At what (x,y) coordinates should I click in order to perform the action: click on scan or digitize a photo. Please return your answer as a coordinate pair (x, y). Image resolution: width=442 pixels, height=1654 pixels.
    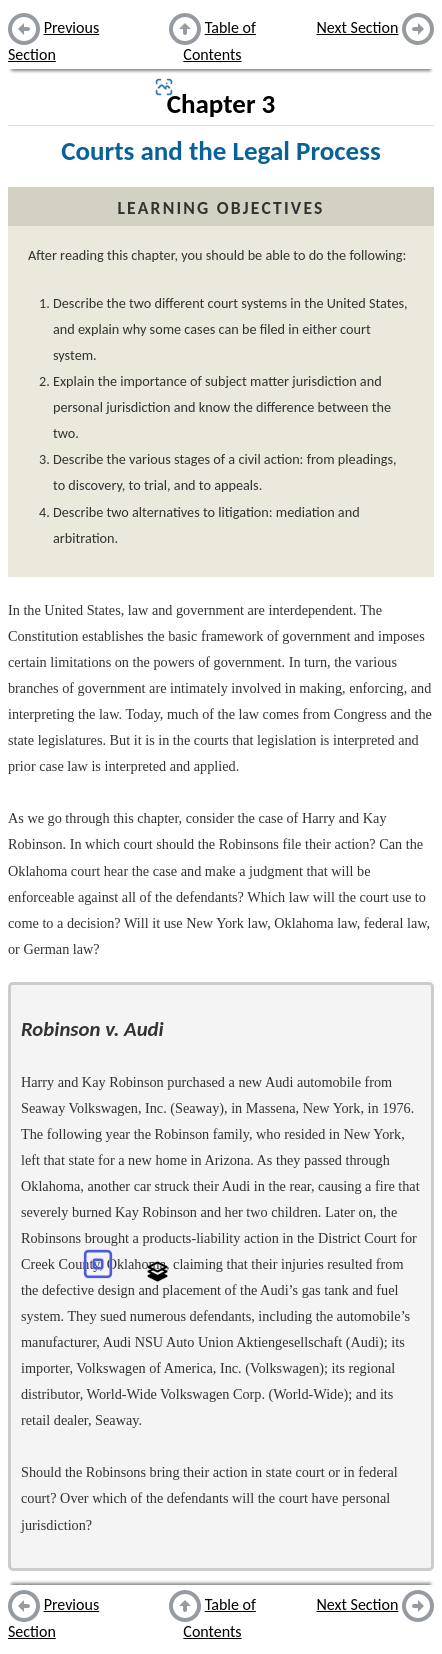
    Looking at the image, I should click on (164, 87).